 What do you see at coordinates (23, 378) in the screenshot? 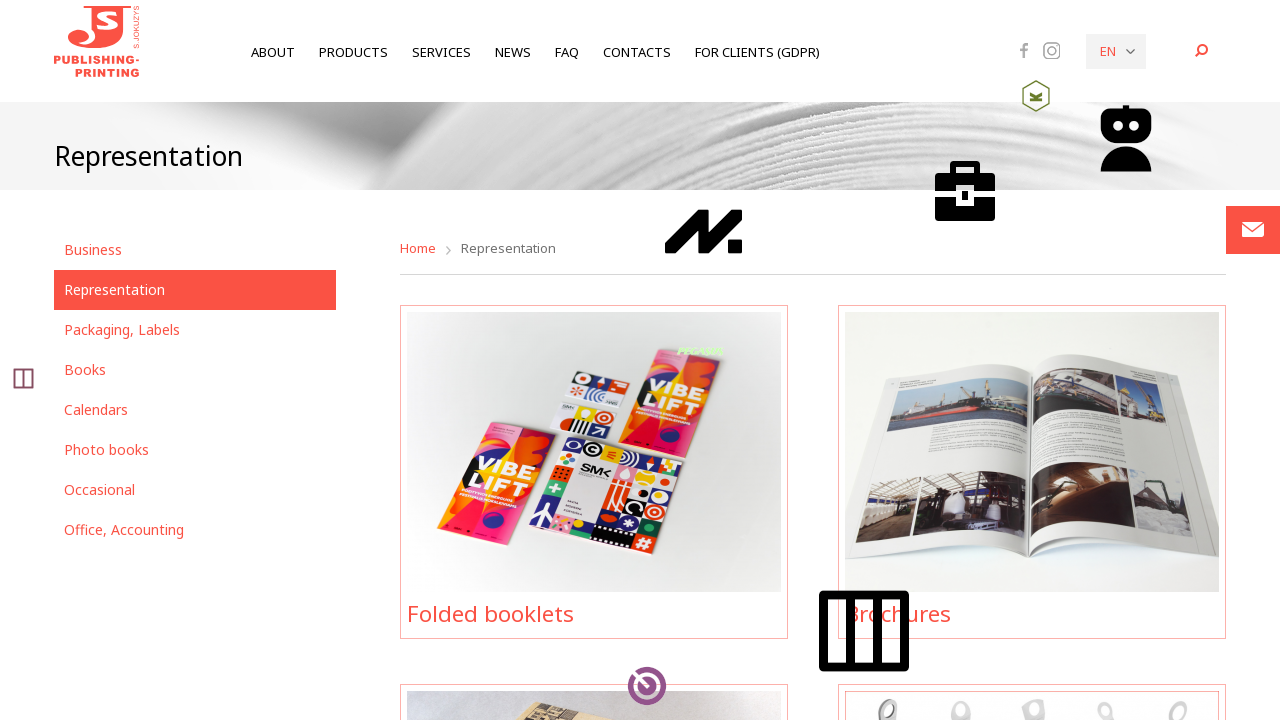
I see `switch to two-column layout view` at bounding box center [23, 378].